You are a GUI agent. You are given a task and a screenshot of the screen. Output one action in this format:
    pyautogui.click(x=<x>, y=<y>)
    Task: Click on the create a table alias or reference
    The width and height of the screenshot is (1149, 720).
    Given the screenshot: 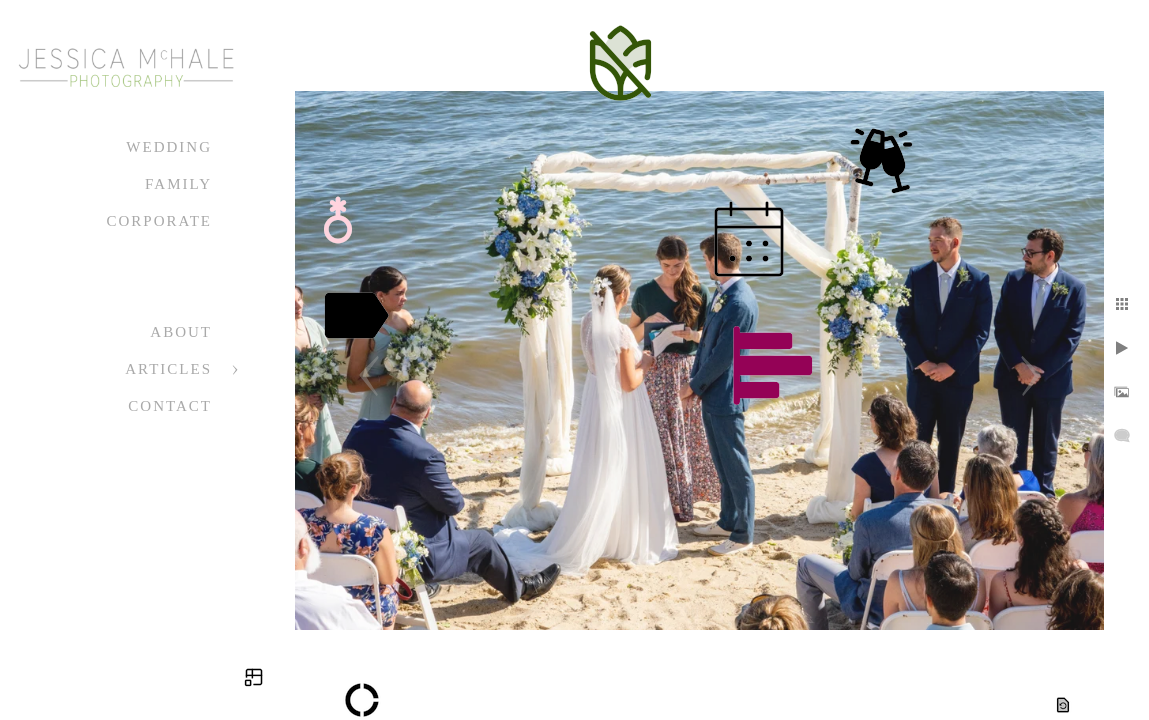 What is the action you would take?
    pyautogui.click(x=254, y=677)
    